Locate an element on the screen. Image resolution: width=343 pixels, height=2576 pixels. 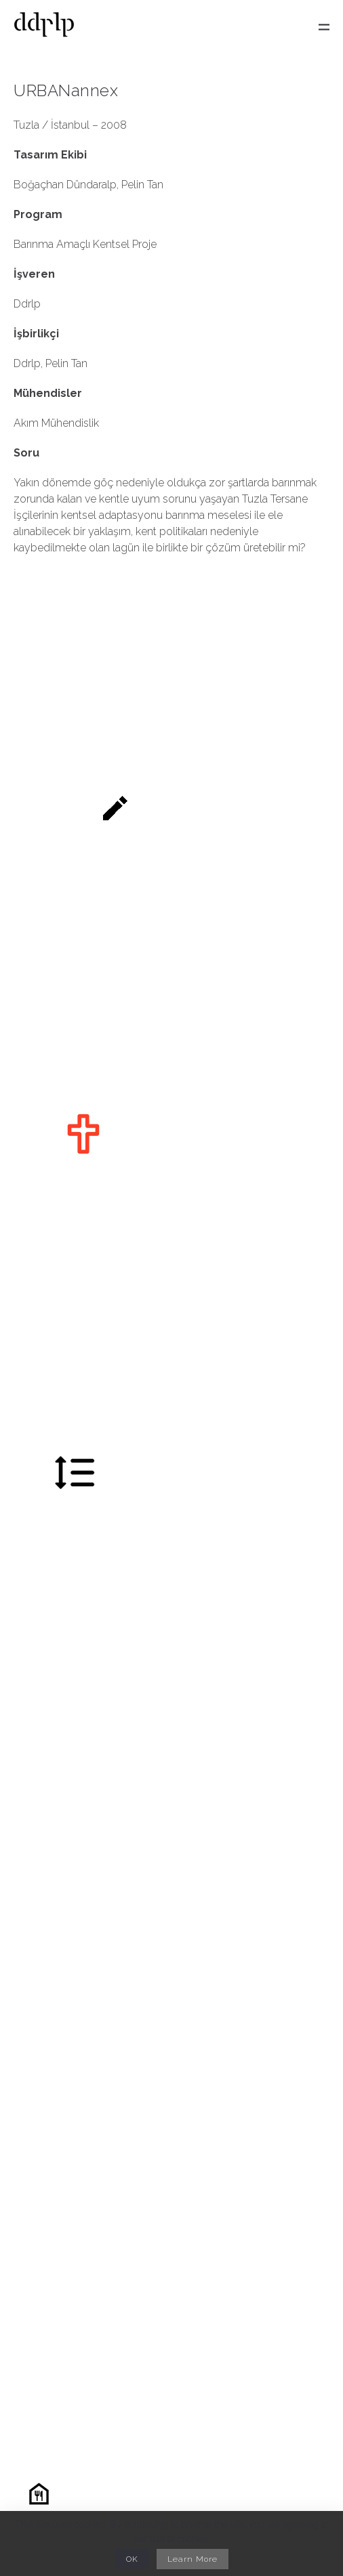
religious or faith-related content is located at coordinates (83, 1134).